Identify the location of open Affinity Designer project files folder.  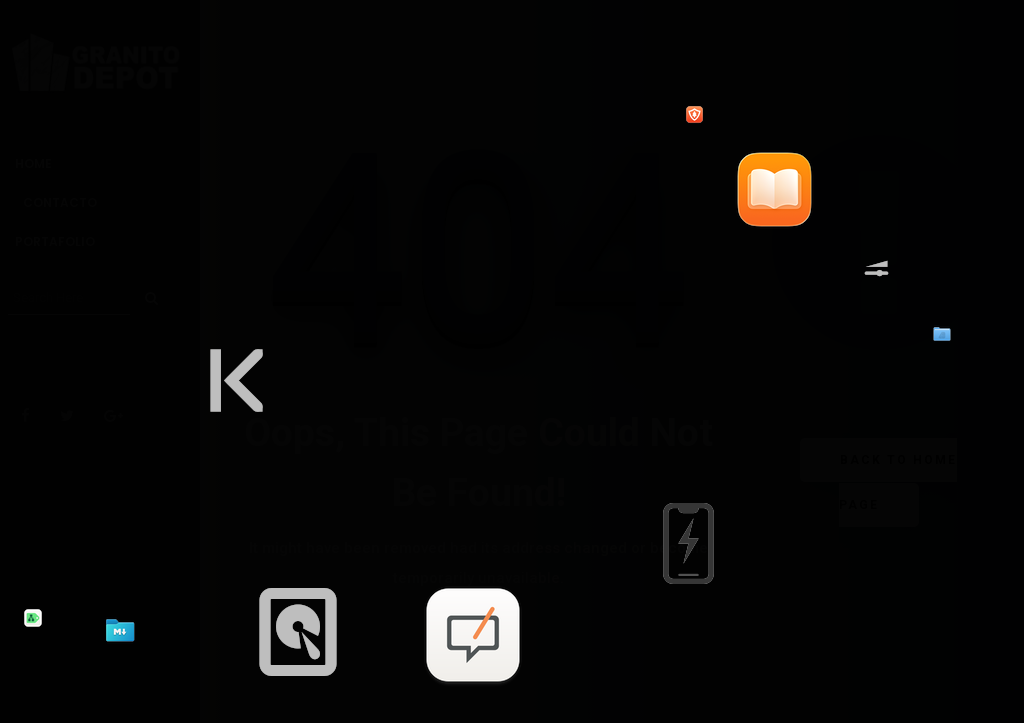
(942, 334).